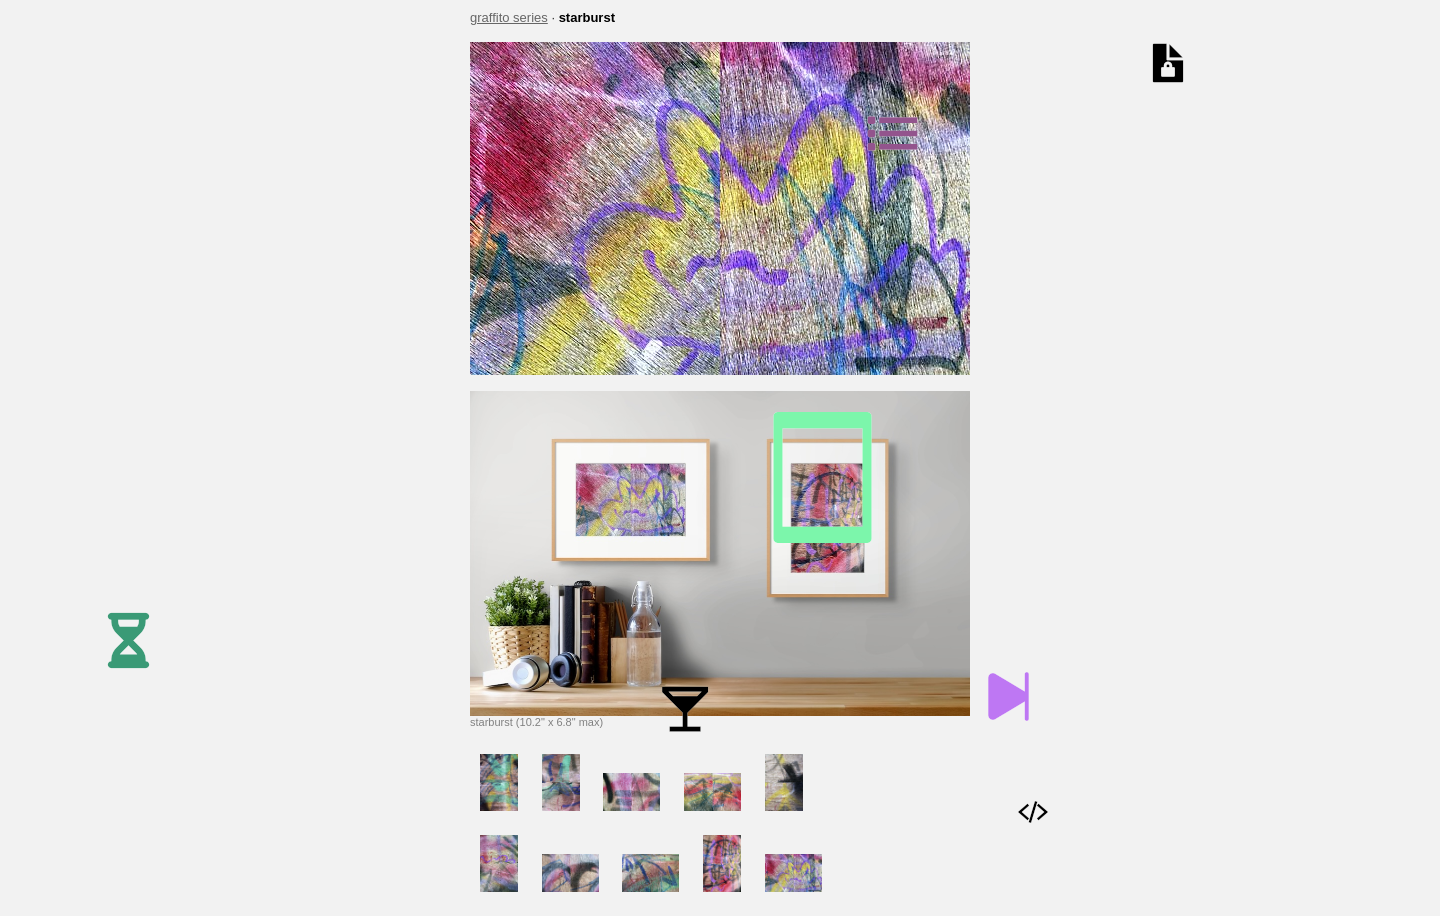 The height and width of the screenshot is (916, 1440). What do you see at coordinates (685, 709) in the screenshot?
I see `browse wine or cocktail menu` at bounding box center [685, 709].